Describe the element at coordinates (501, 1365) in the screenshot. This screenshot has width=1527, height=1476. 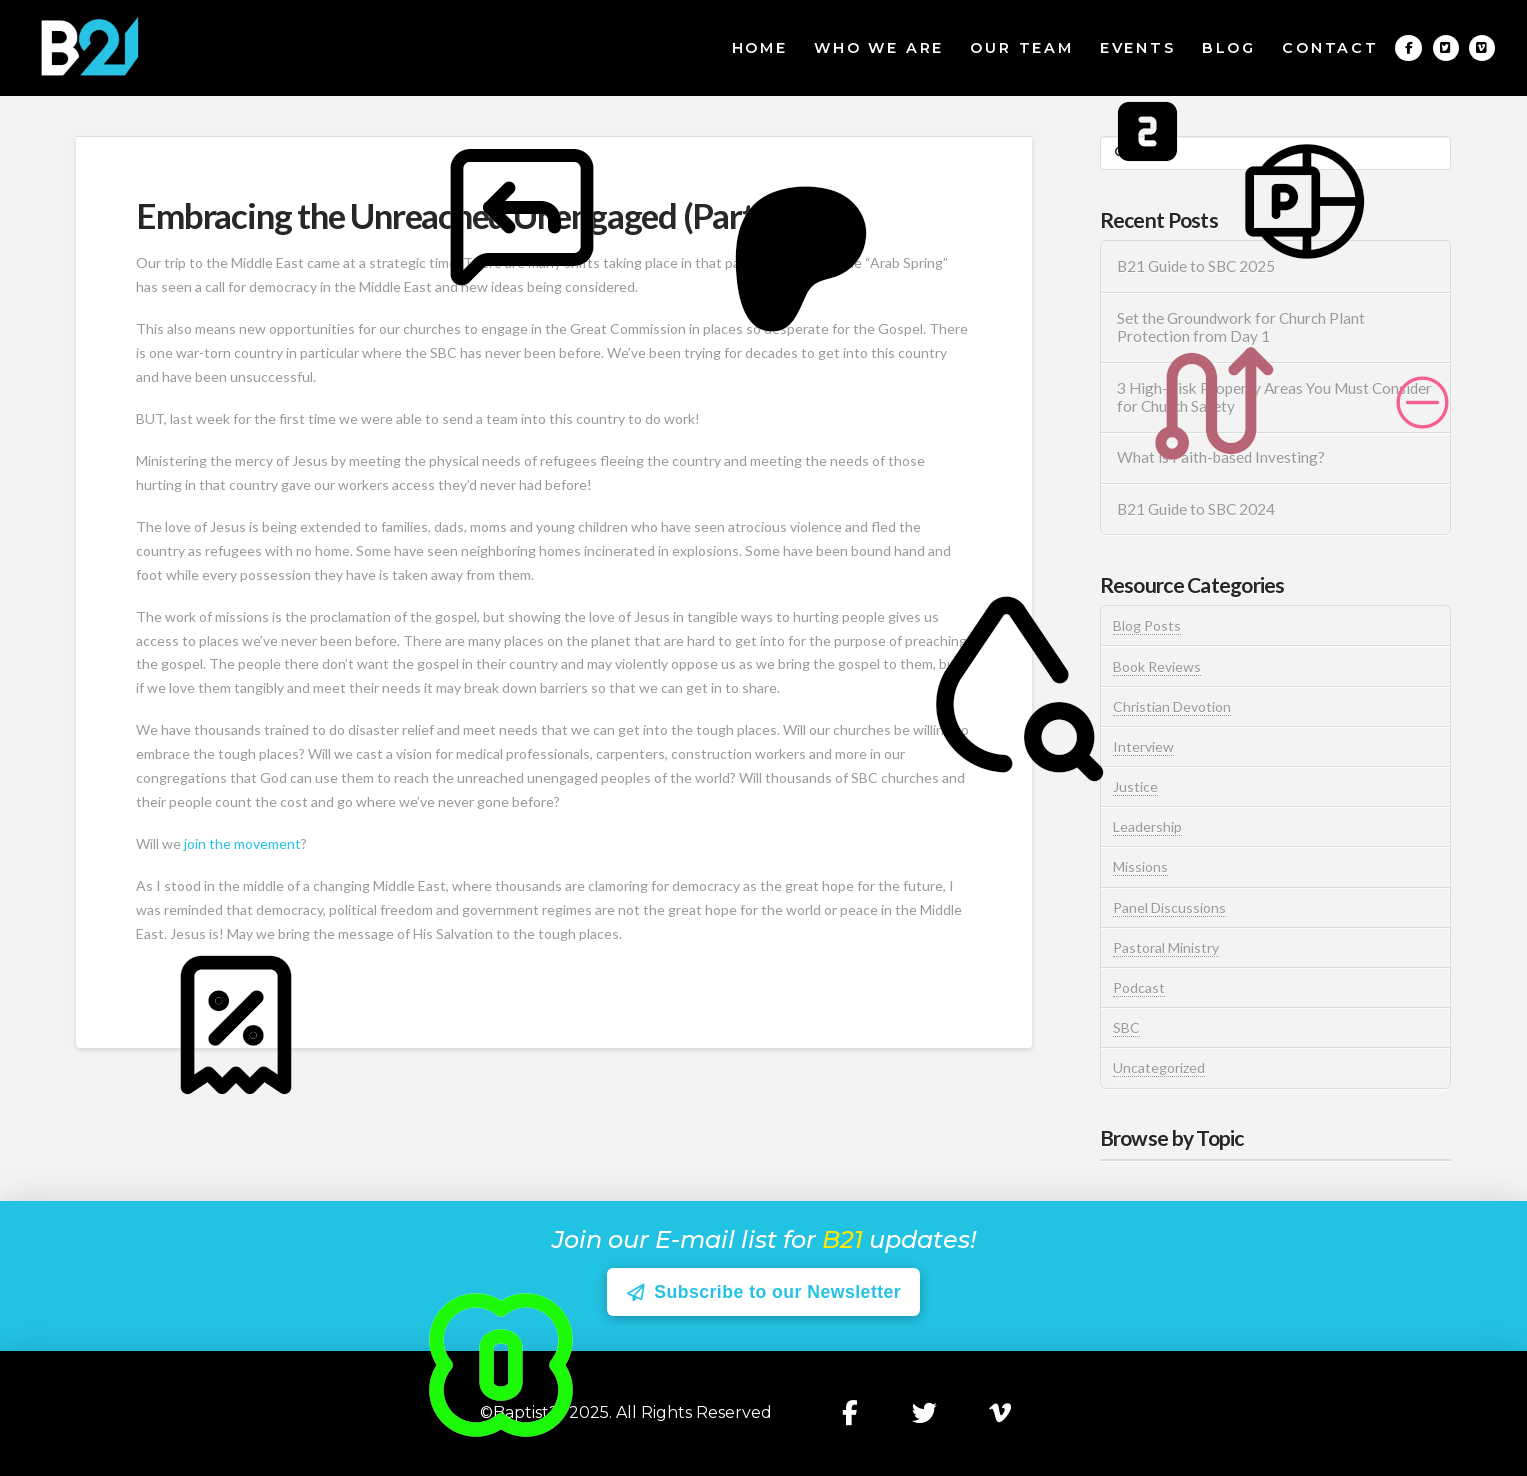
I see `open the Amie calendar app` at that location.